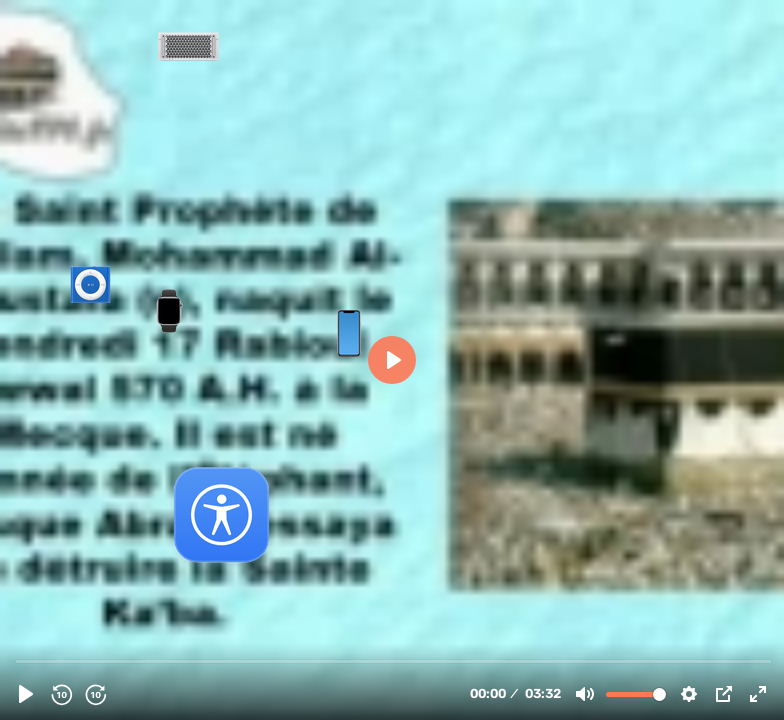  I want to click on manage your paired Apple Watch, so click(169, 311).